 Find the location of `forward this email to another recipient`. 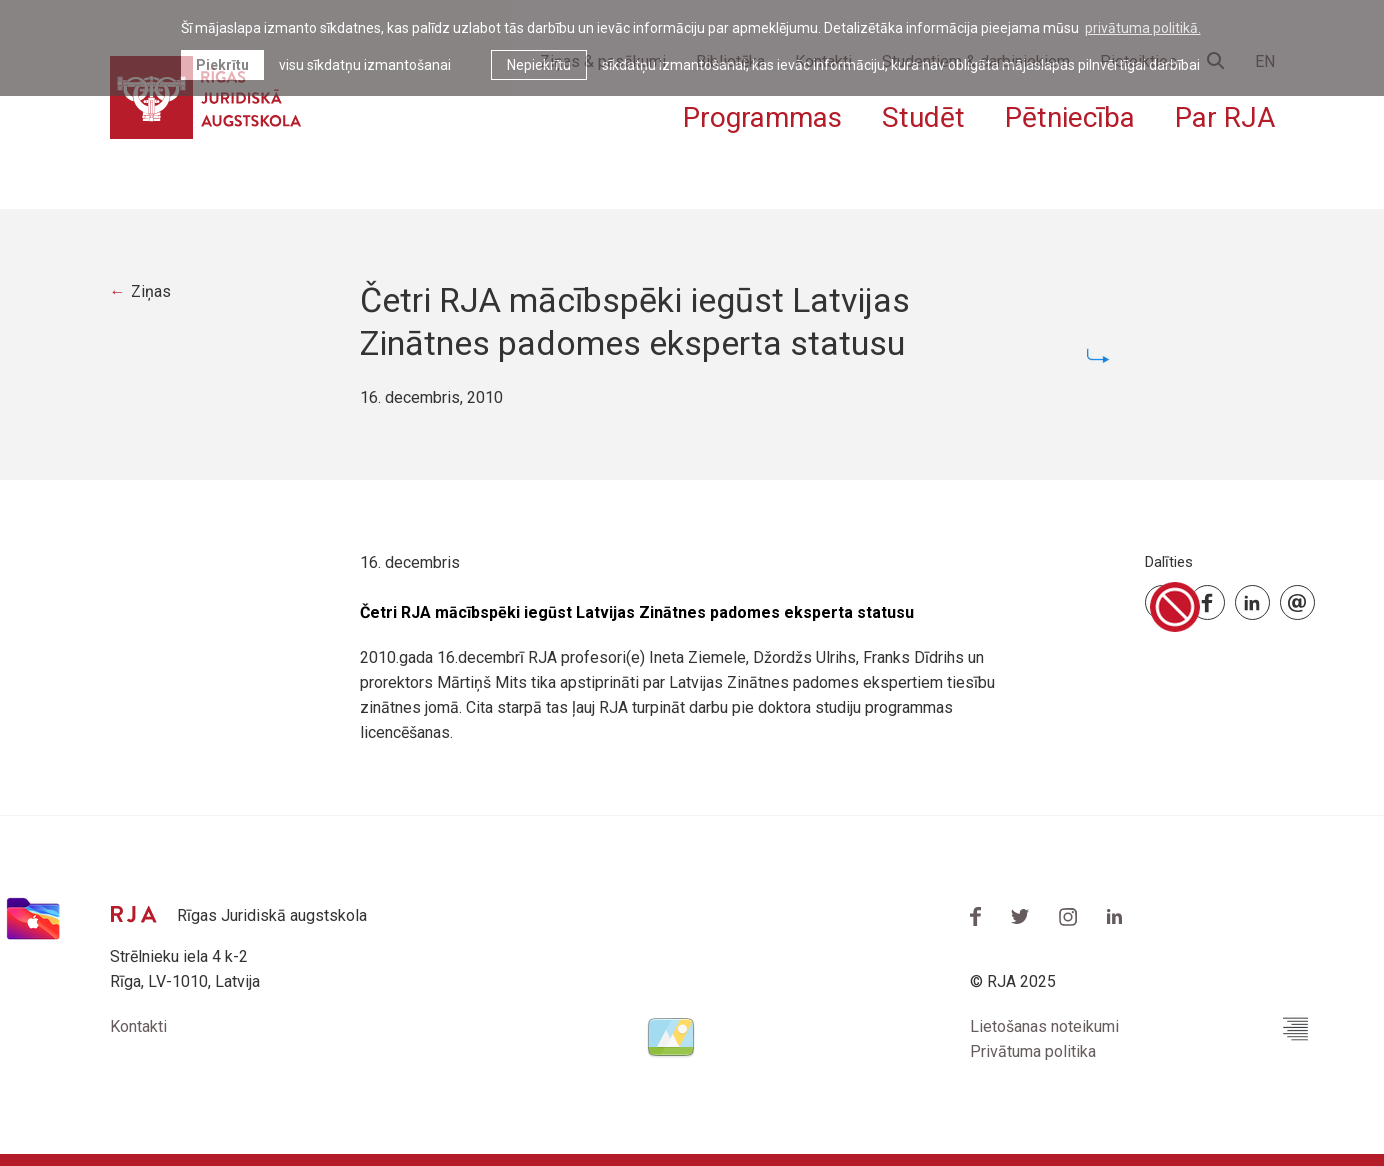

forward this email to another recipient is located at coordinates (1098, 354).